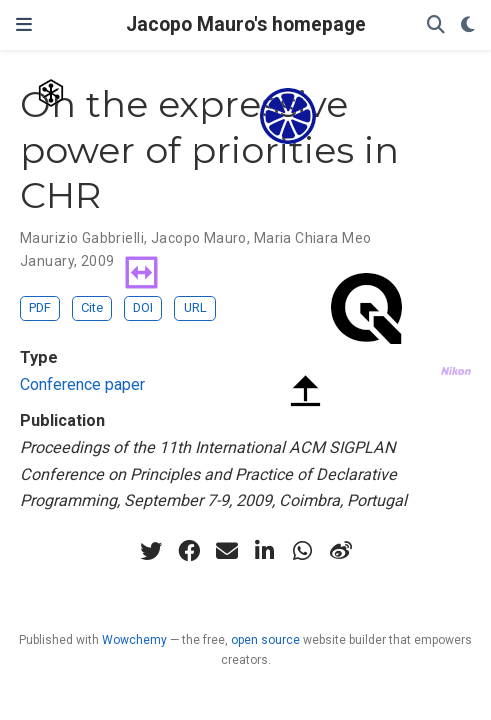 The width and height of the screenshot is (491, 720). What do you see at coordinates (141, 272) in the screenshot?
I see `flip image horizontally` at bounding box center [141, 272].